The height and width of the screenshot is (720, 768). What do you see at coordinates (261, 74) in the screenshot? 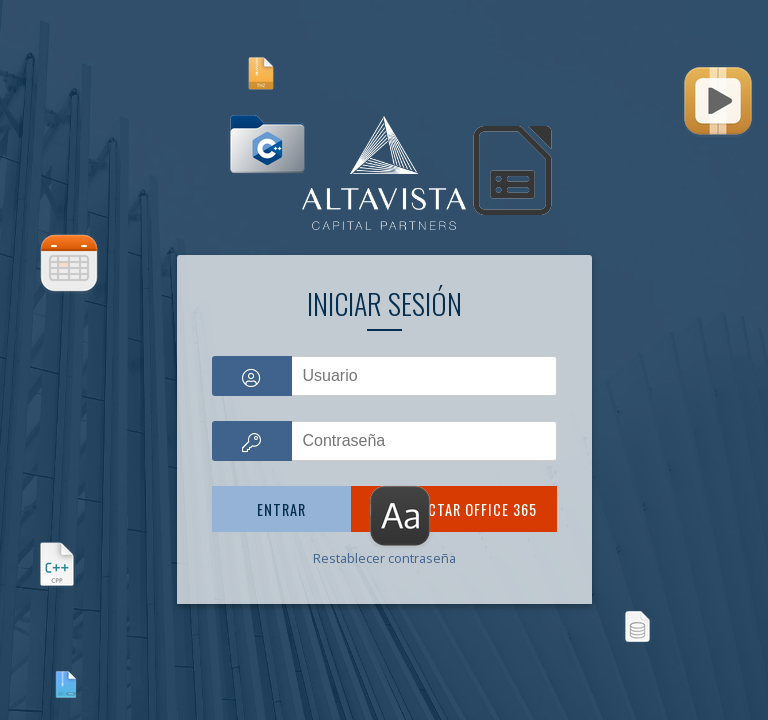
I see `a compressed THZ archive file` at bounding box center [261, 74].